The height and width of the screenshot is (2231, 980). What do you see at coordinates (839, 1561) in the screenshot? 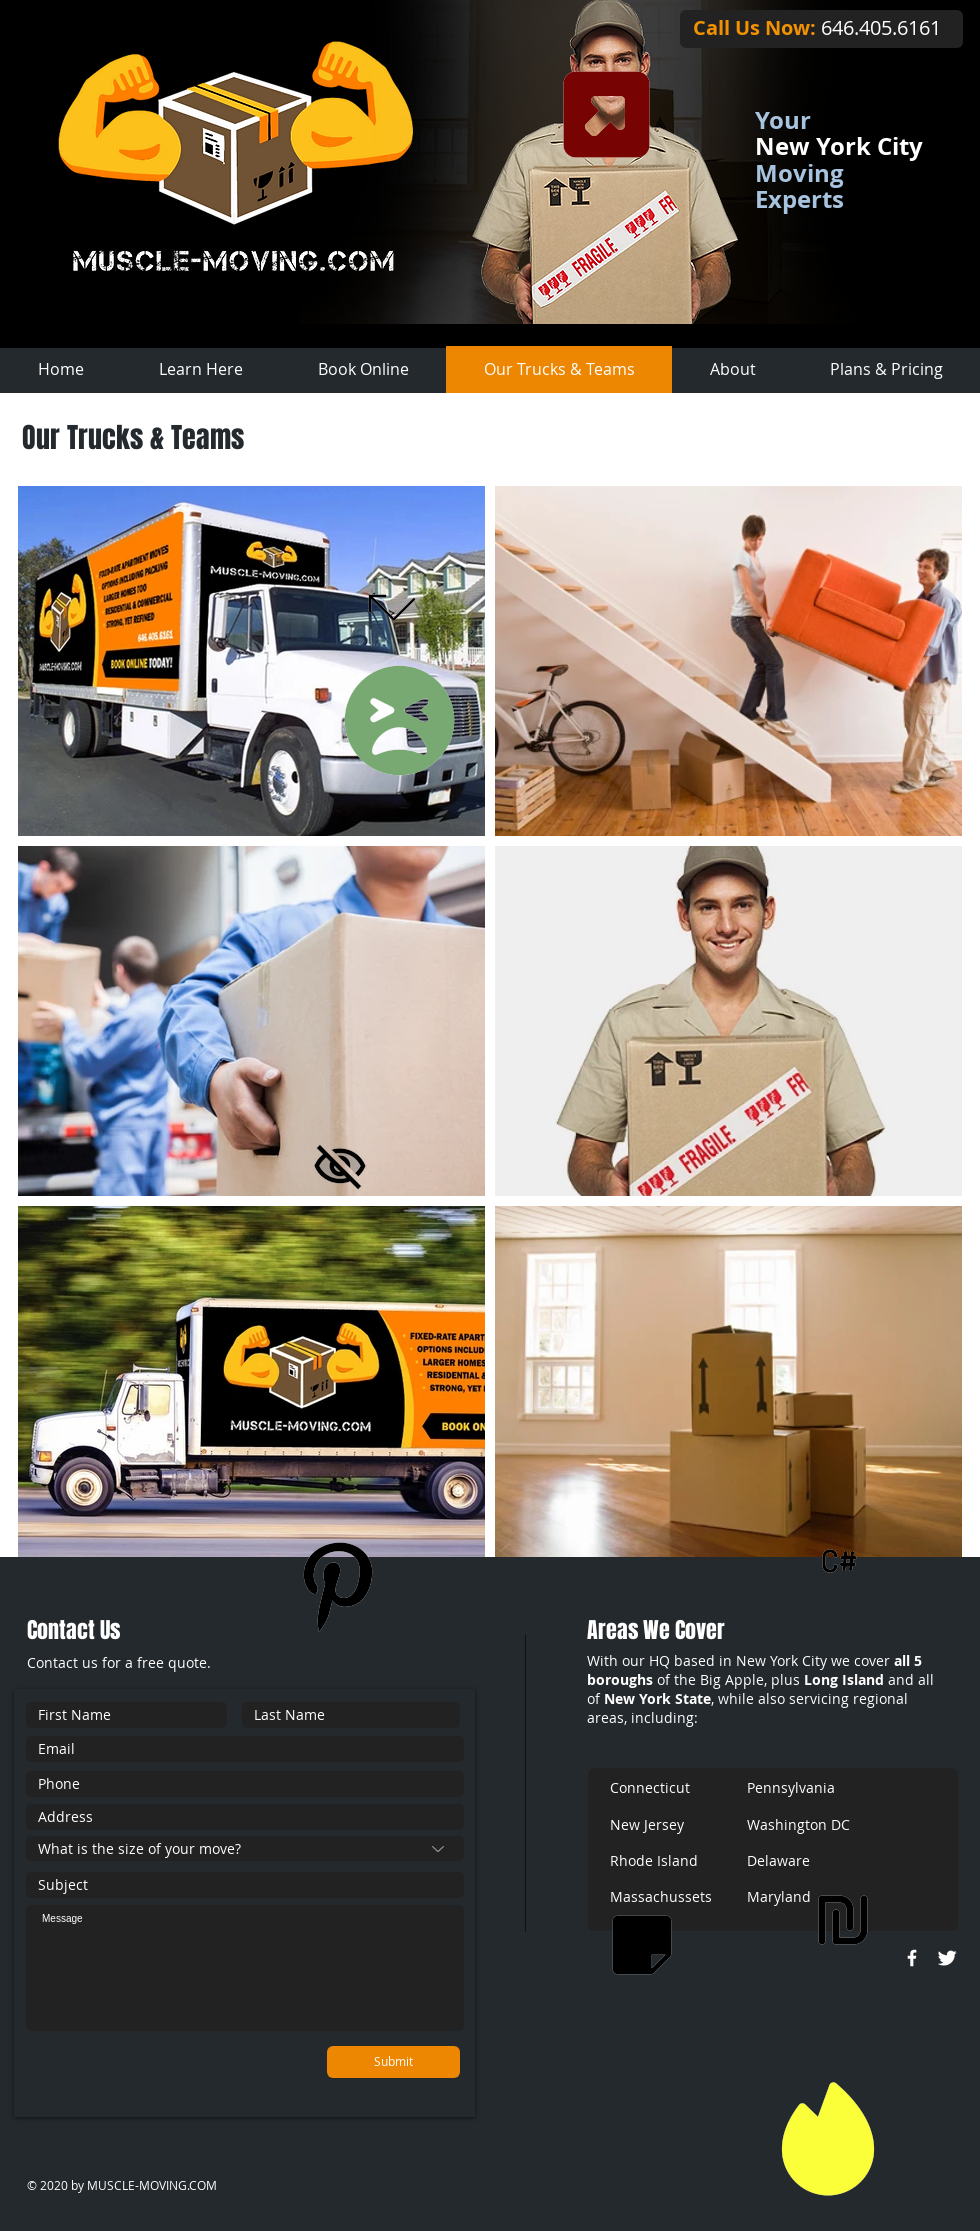
I see `indicates c# programming language` at bounding box center [839, 1561].